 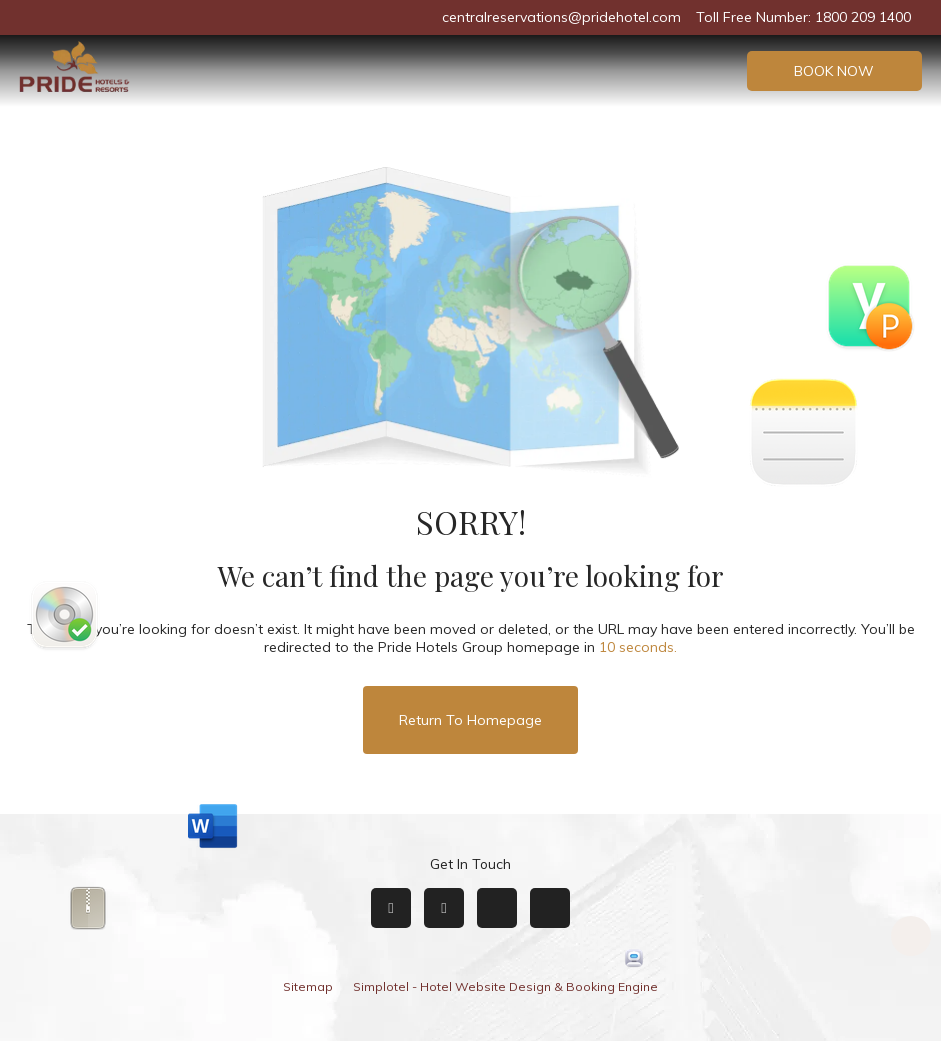 What do you see at coordinates (634, 958) in the screenshot?
I see `open Automator app for macOS` at bounding box center [634, 958].